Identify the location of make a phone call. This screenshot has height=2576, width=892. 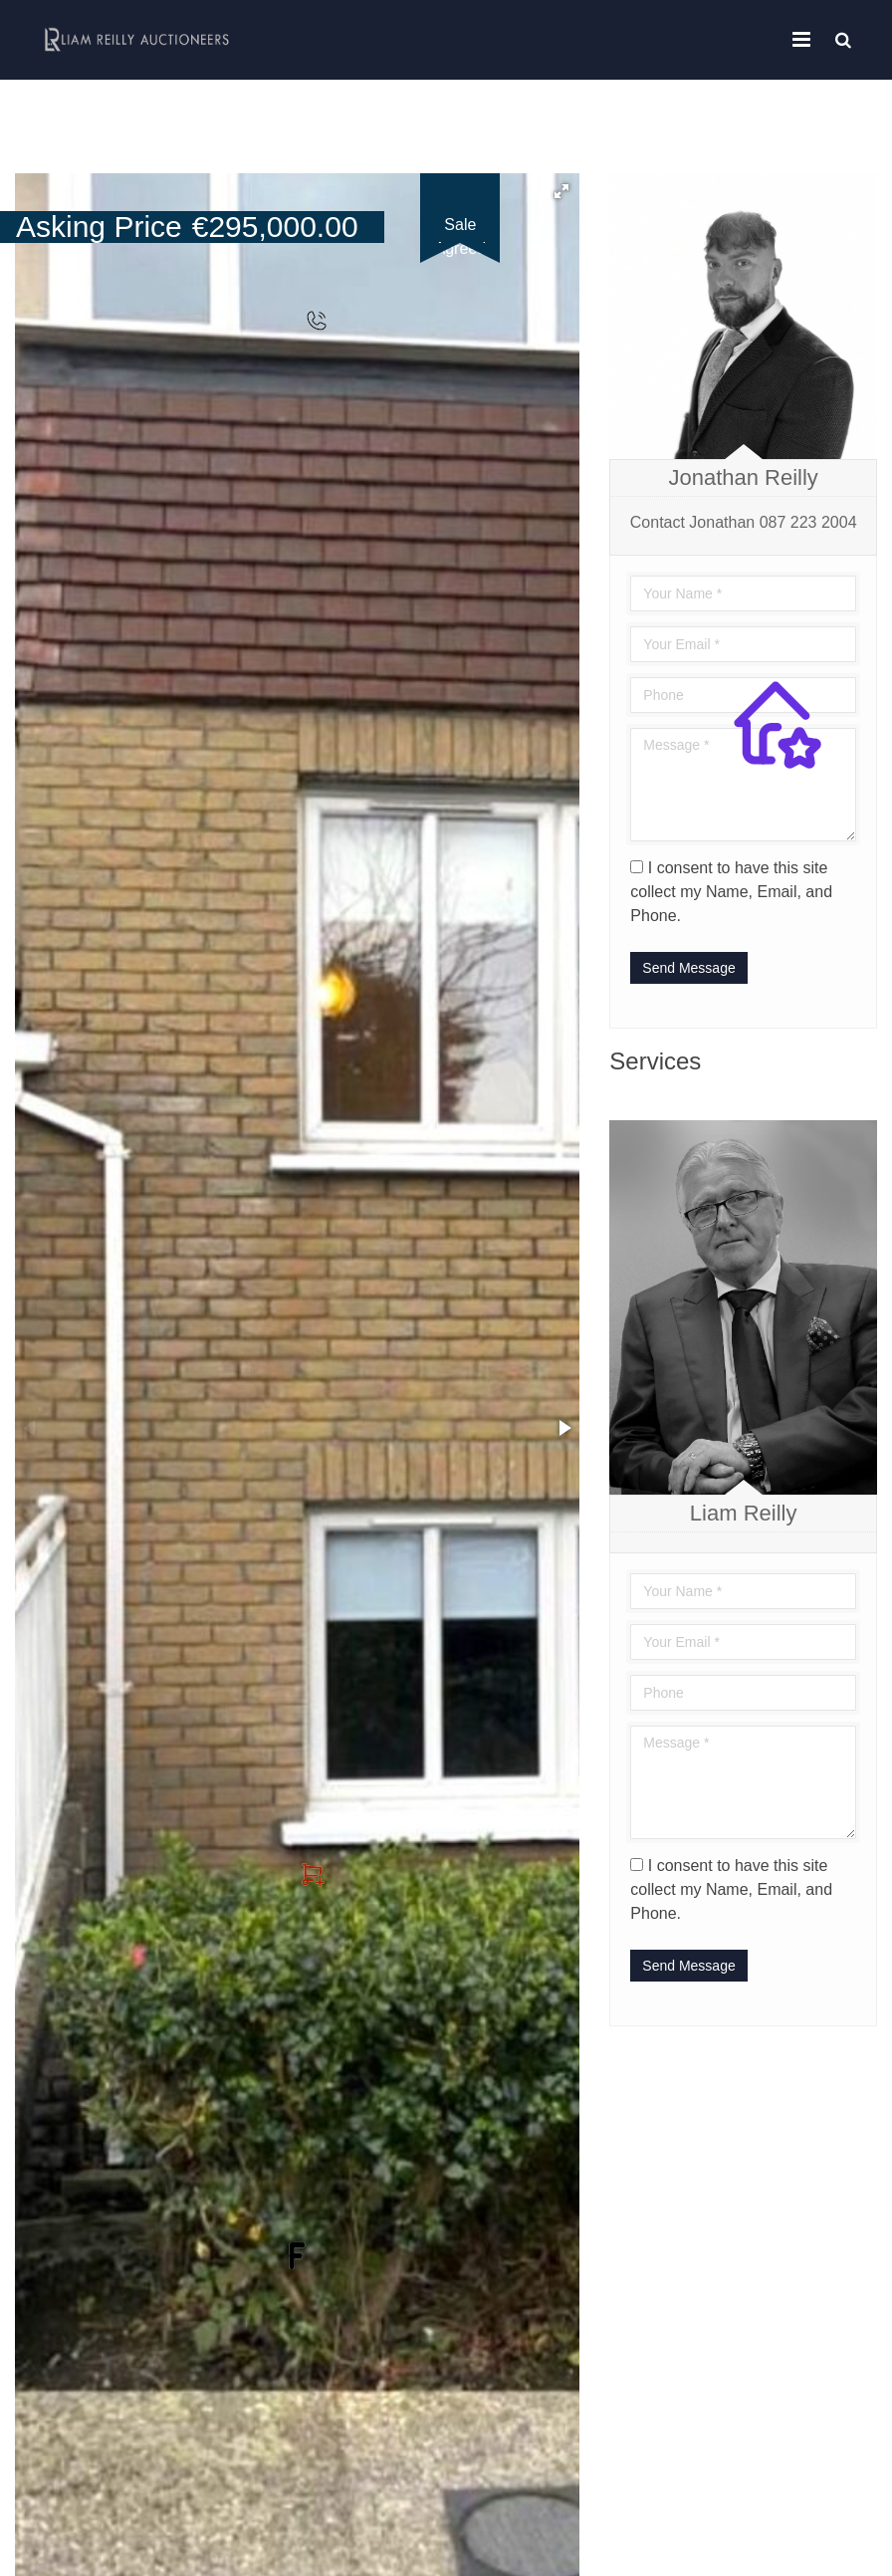
(317, 320).